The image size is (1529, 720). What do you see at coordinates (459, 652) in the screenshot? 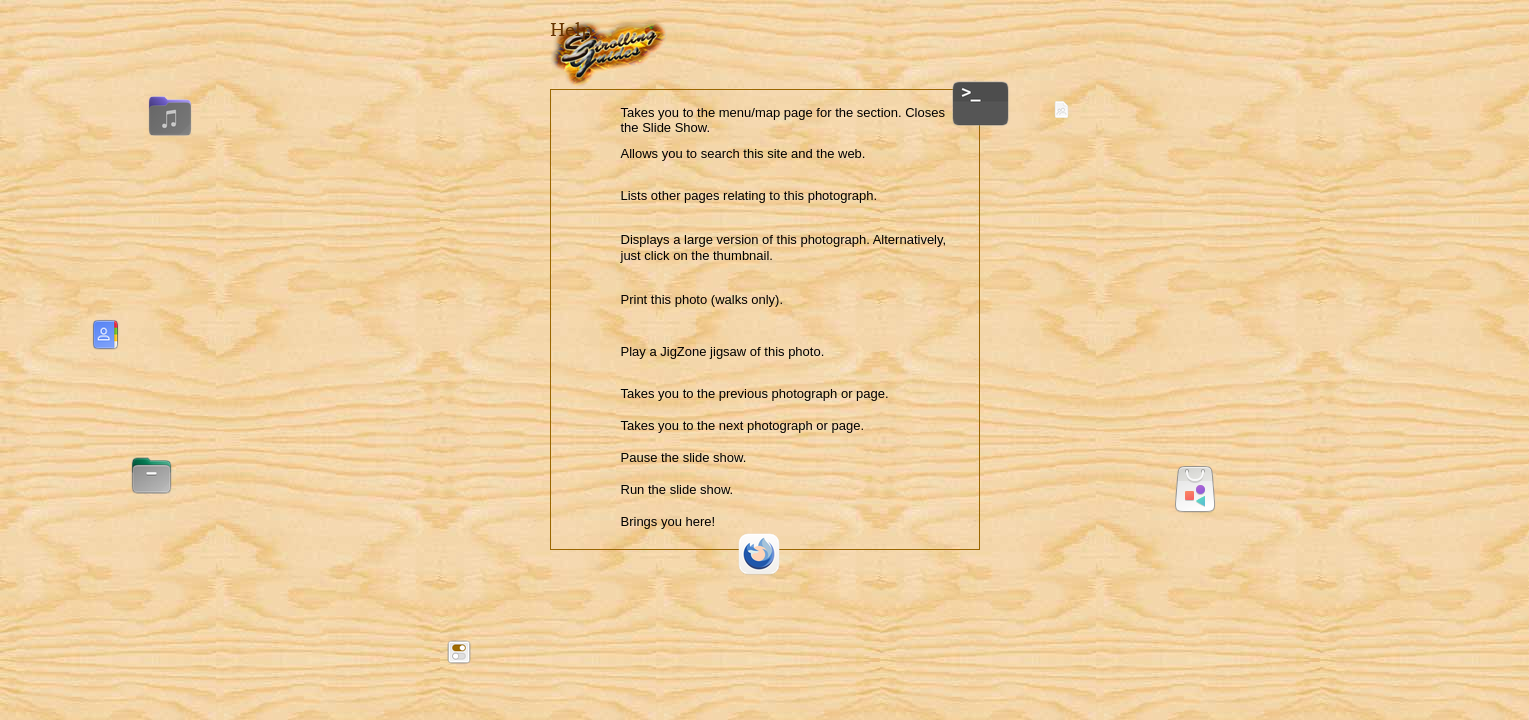
I see `open system settings or preferences` at bounding box center [459, 652].